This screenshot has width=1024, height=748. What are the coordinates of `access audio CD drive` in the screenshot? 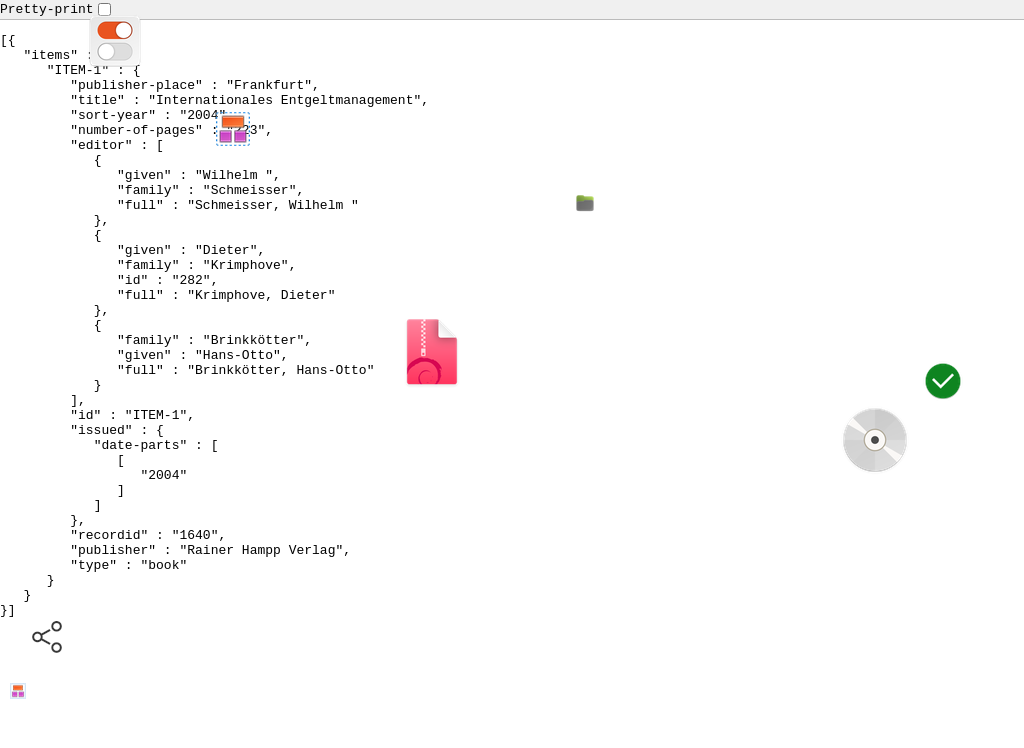 It's located at (875, 440).